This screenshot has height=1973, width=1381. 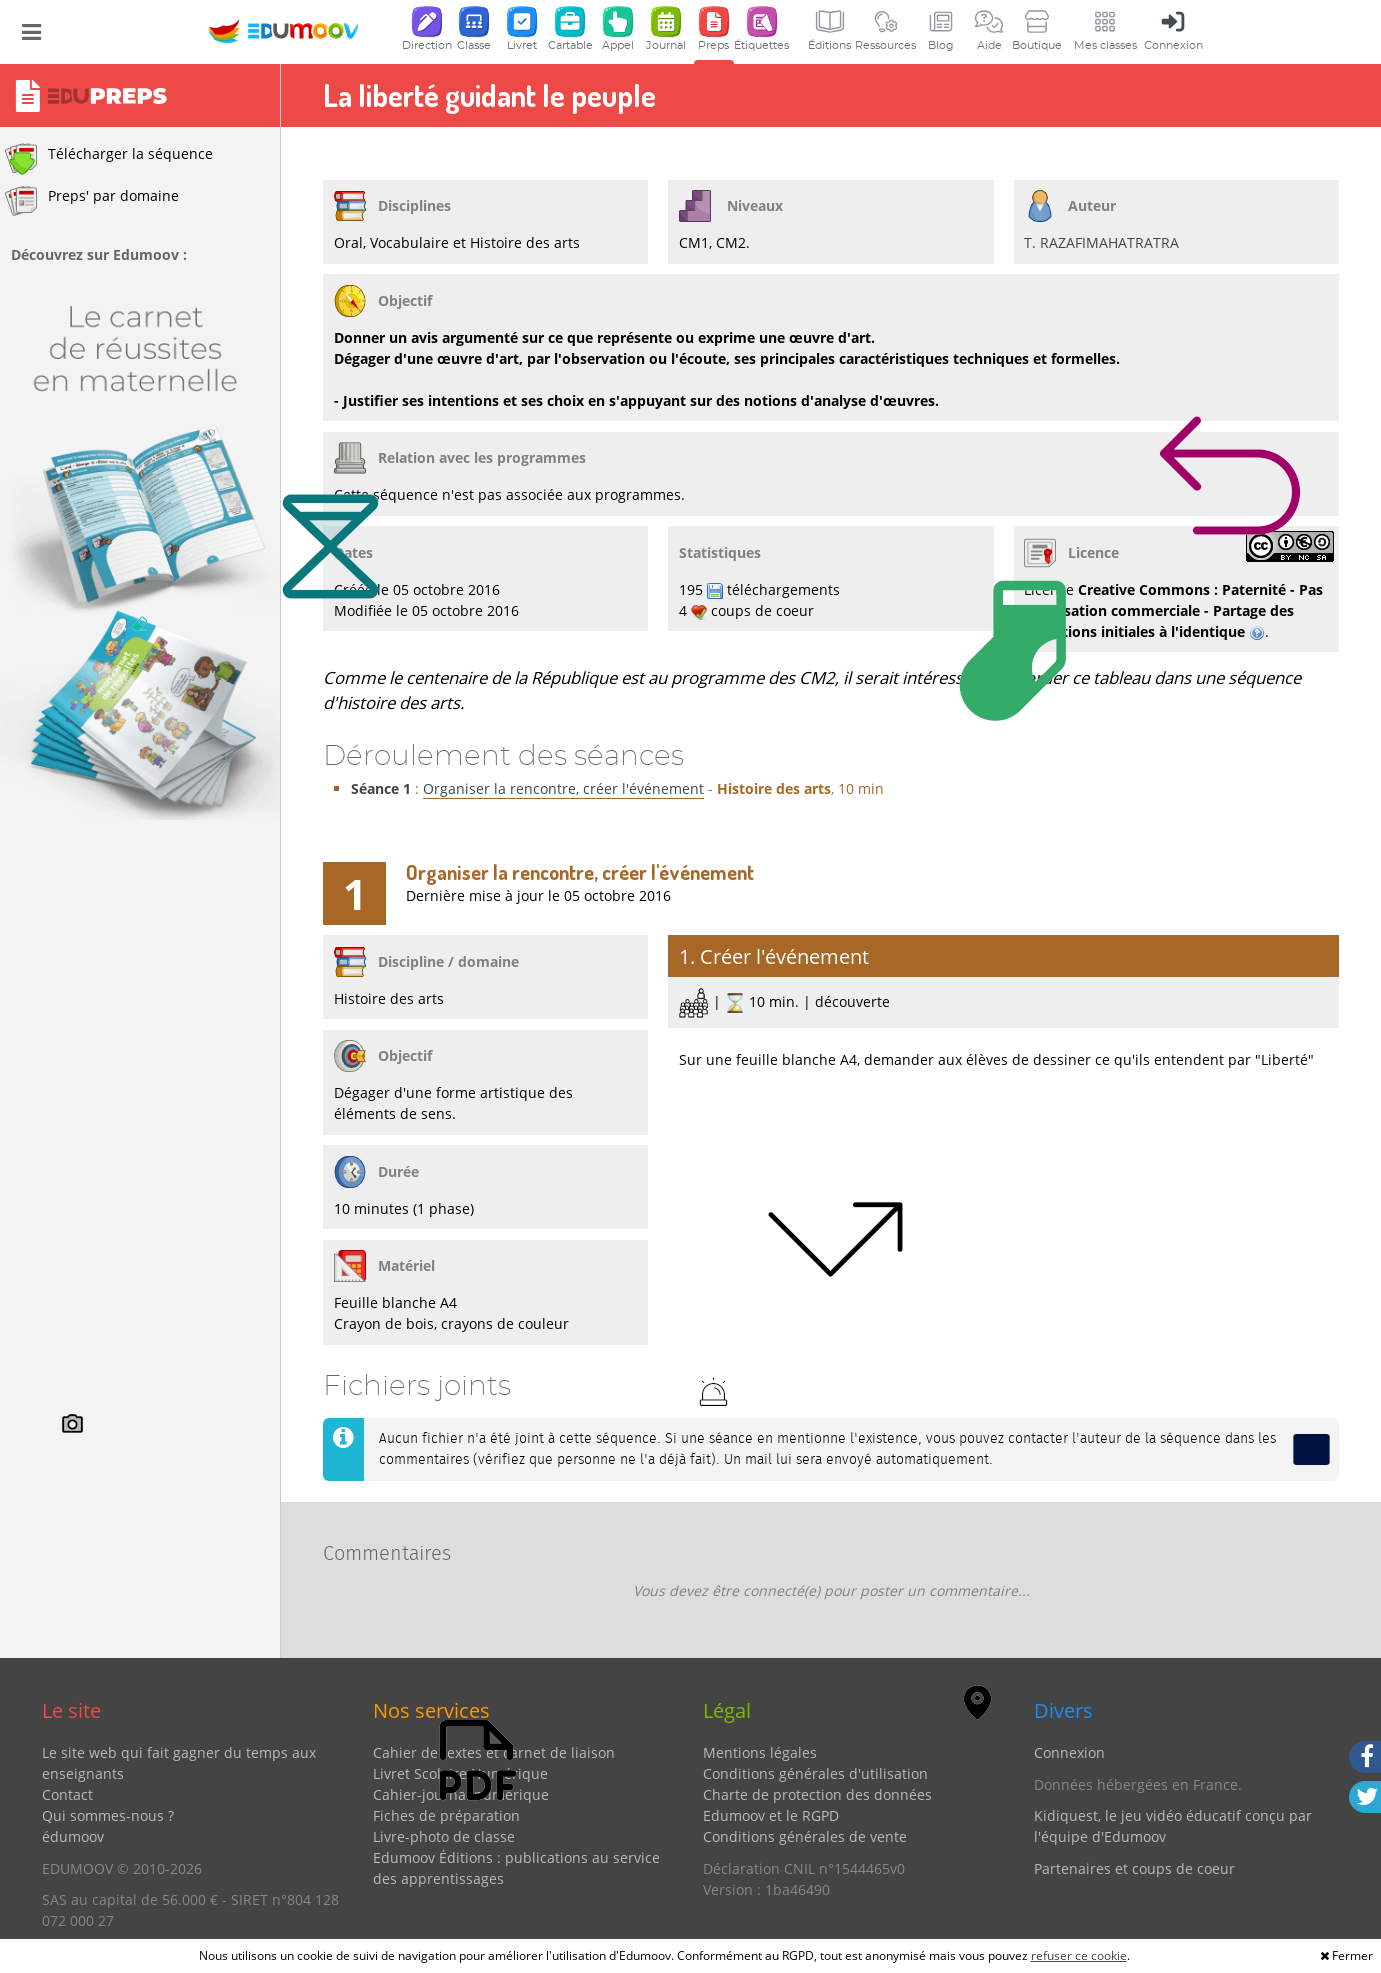 I want to click on reply to a message, so click(x=835, y=1234).